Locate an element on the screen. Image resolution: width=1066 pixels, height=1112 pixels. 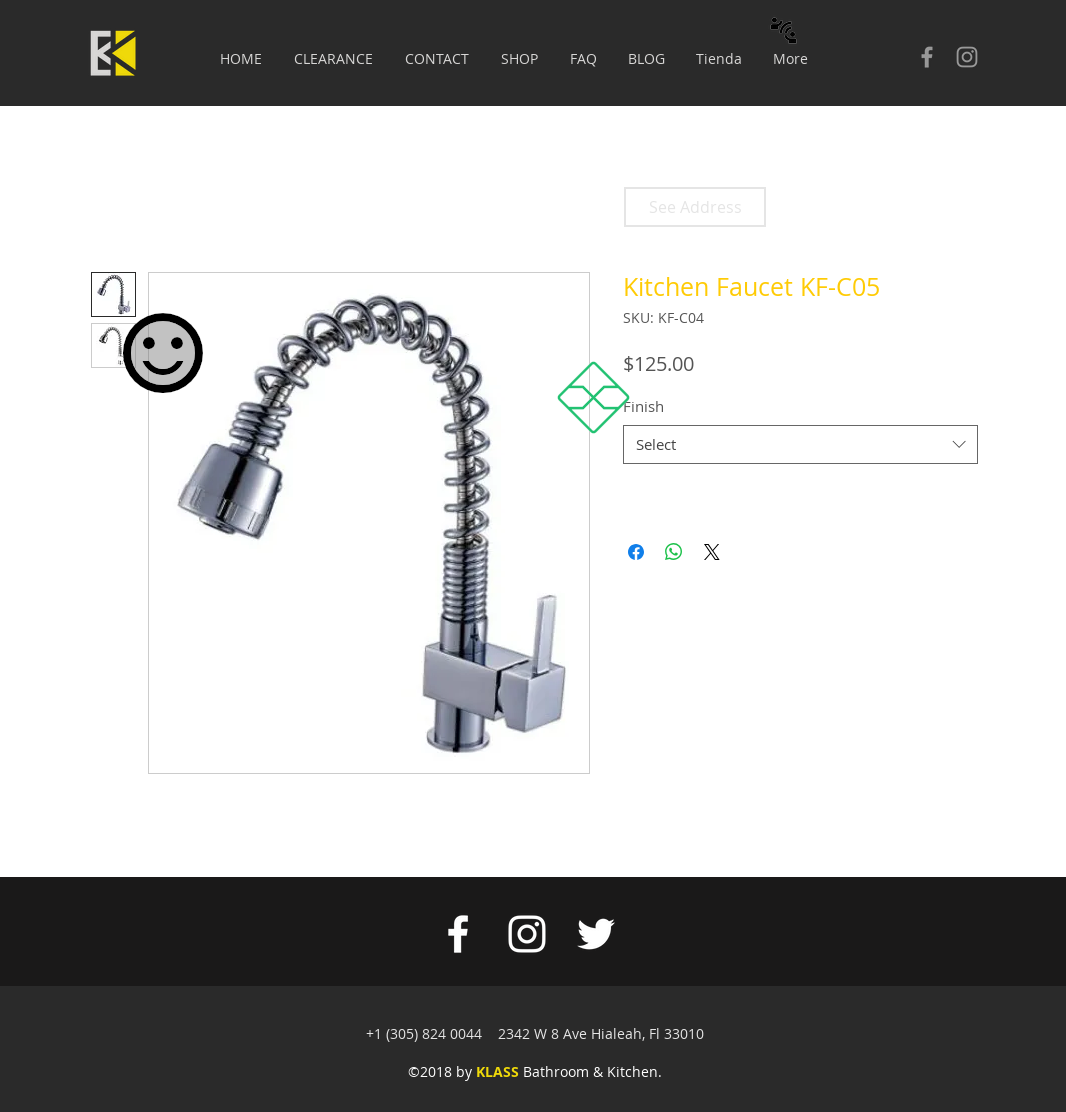
add an emoji or reaction to a message is located at coordinates (163, 353).